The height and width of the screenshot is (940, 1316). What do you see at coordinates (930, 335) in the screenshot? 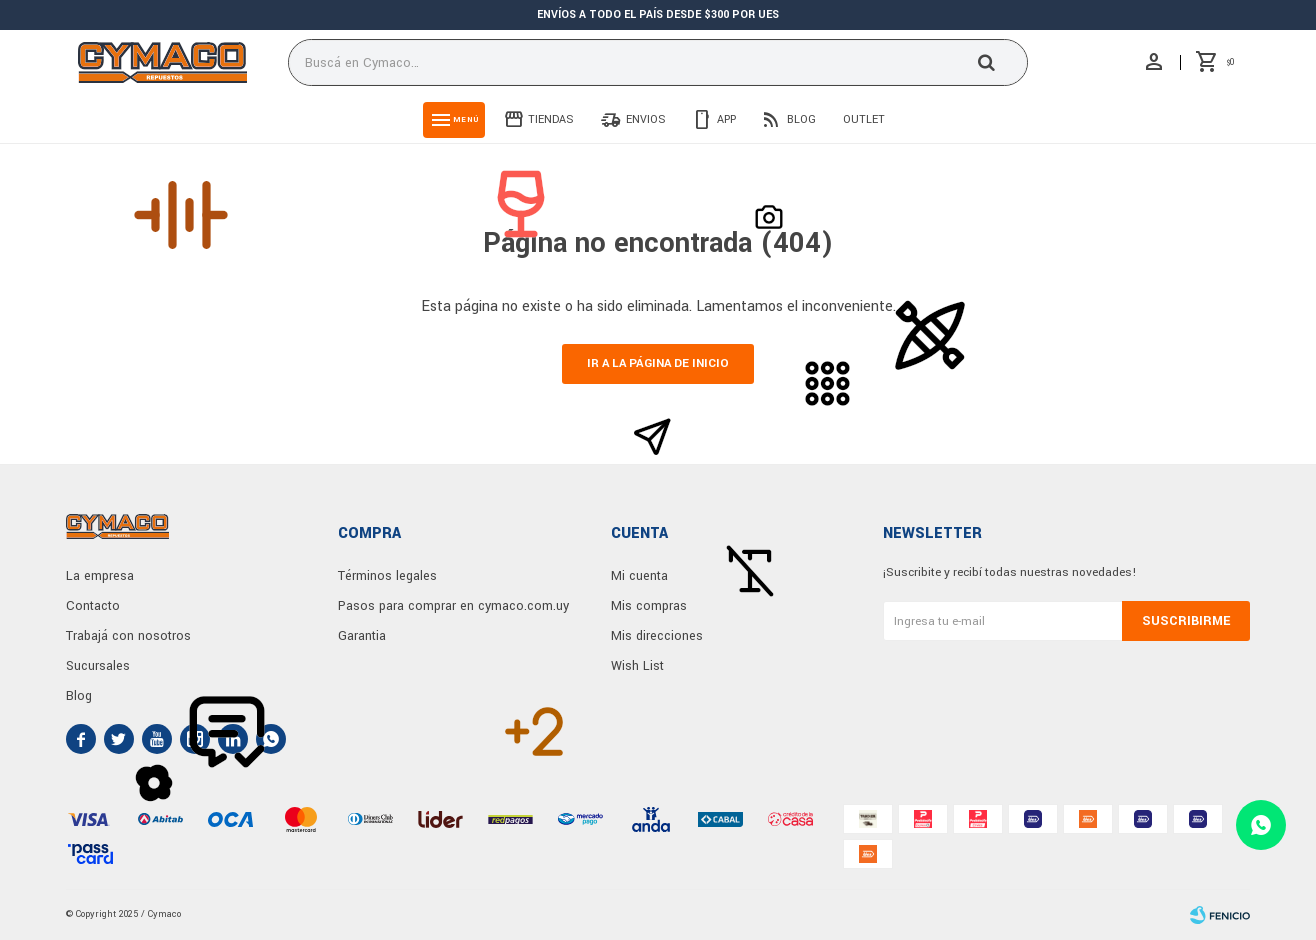
I see `kayak or canoe activity option` at bounding box center [930, 335].